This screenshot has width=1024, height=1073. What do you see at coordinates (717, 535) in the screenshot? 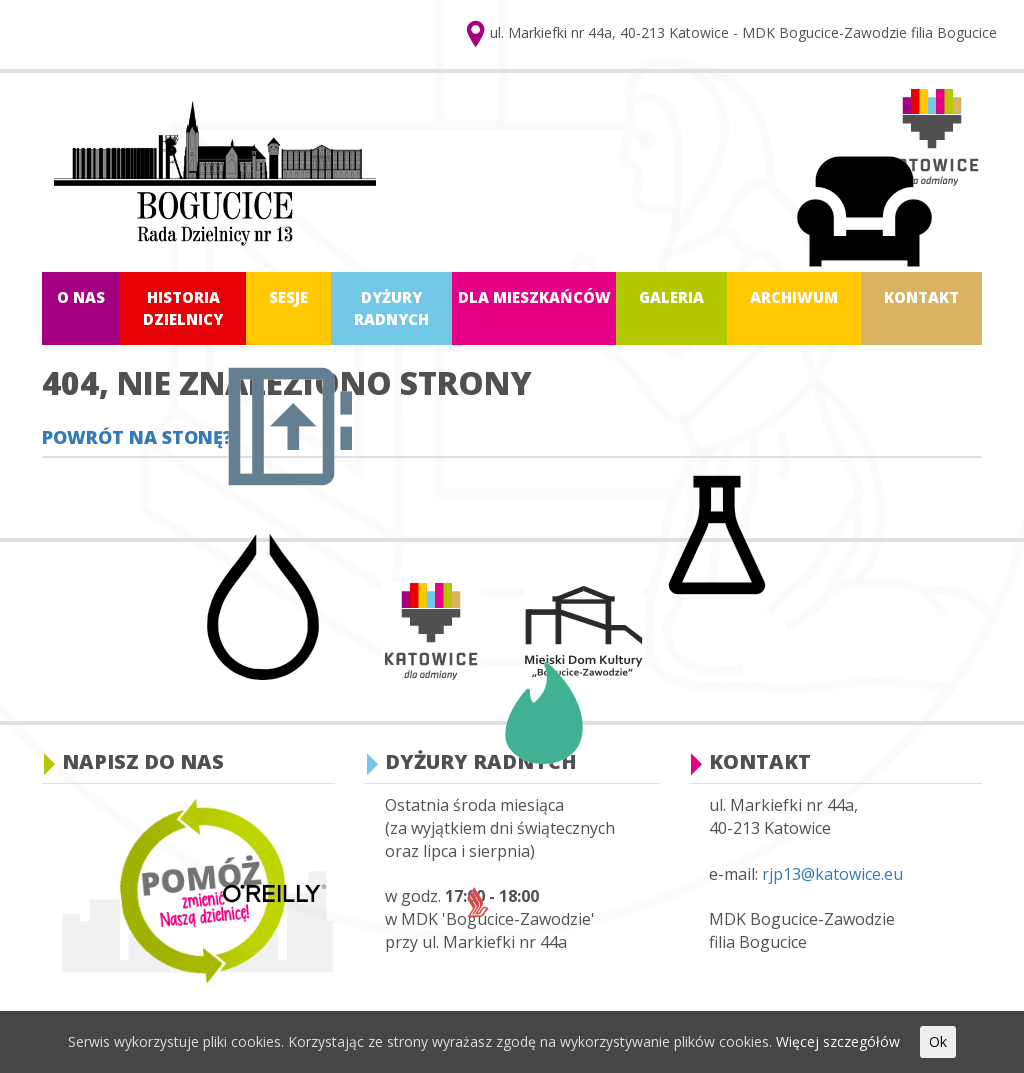
I see `access laboratory or science features` at bounding box center [717, 535].